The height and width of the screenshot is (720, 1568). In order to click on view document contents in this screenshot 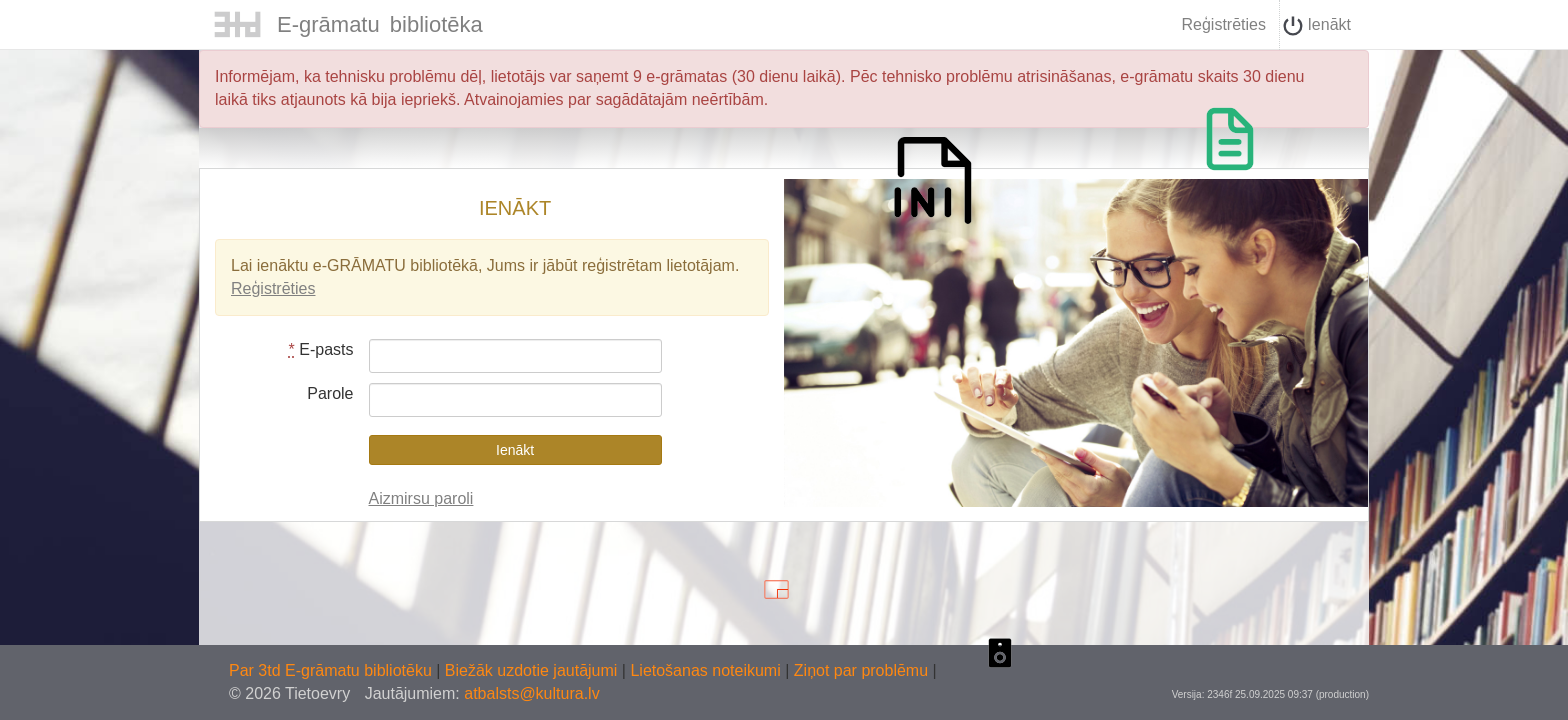, I will do `click(1230, 139)`.